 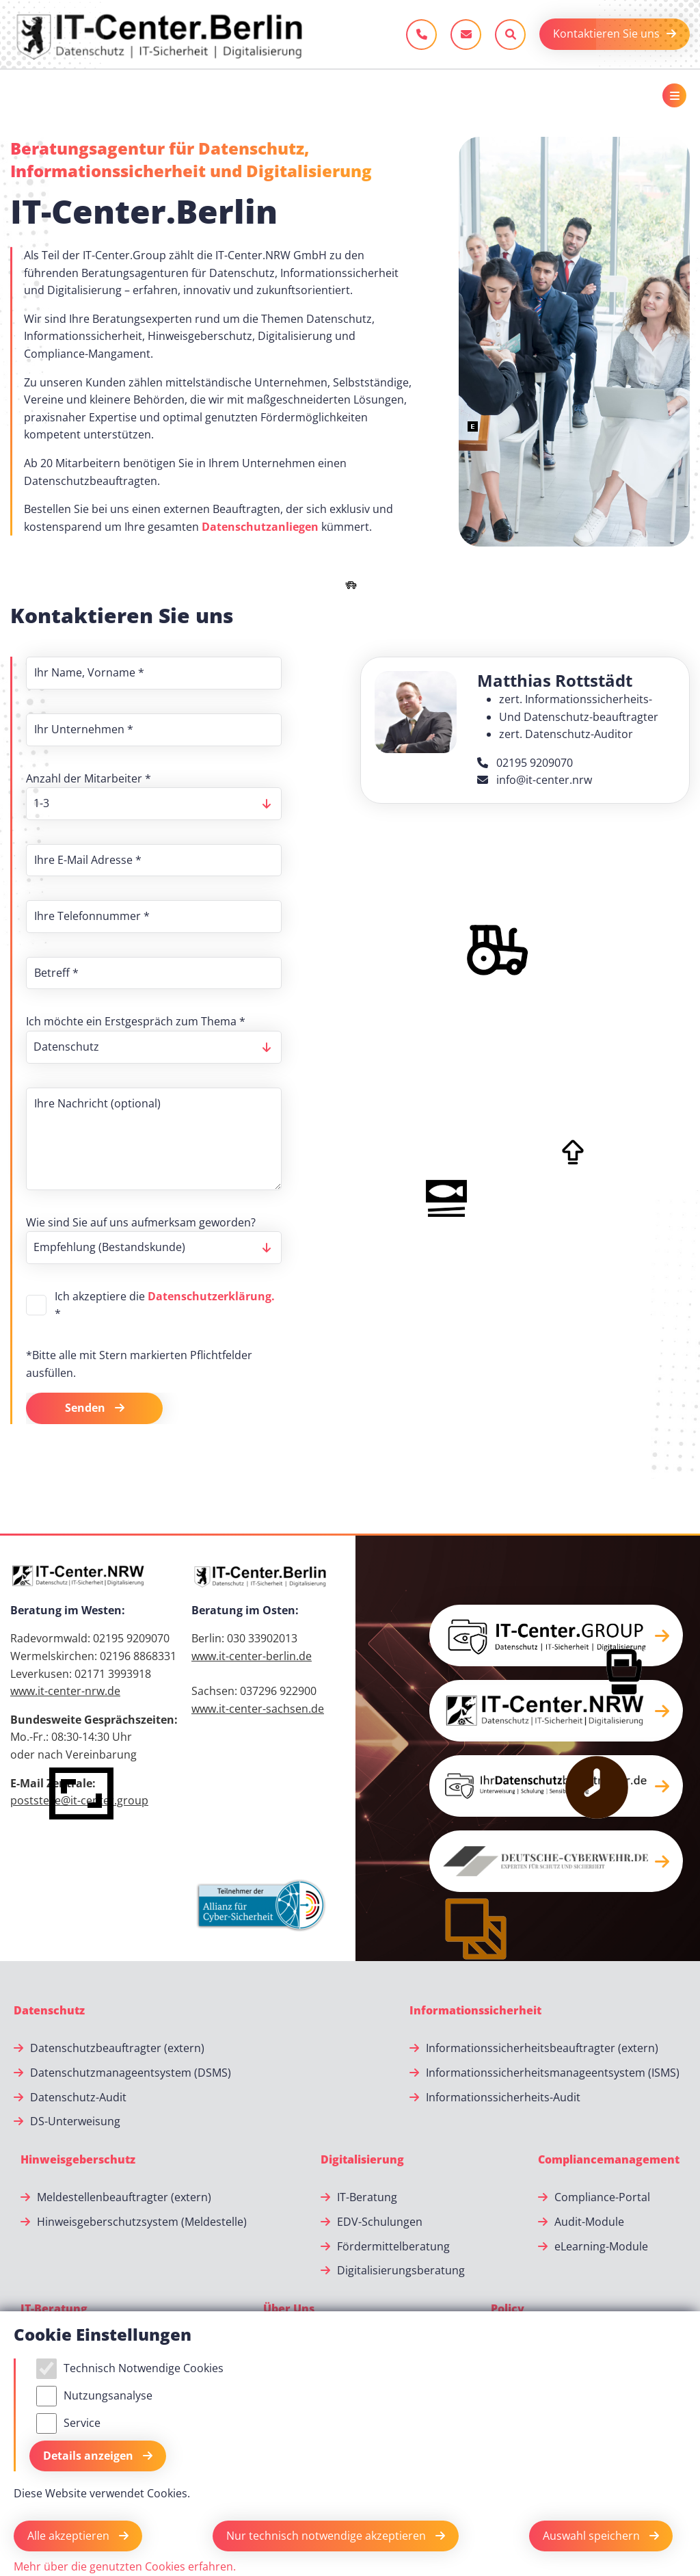 What do you see at coordinates (351, 585) in the screenshot?
I see `select SUV as vehicle type` at bounding box center [351, 585].